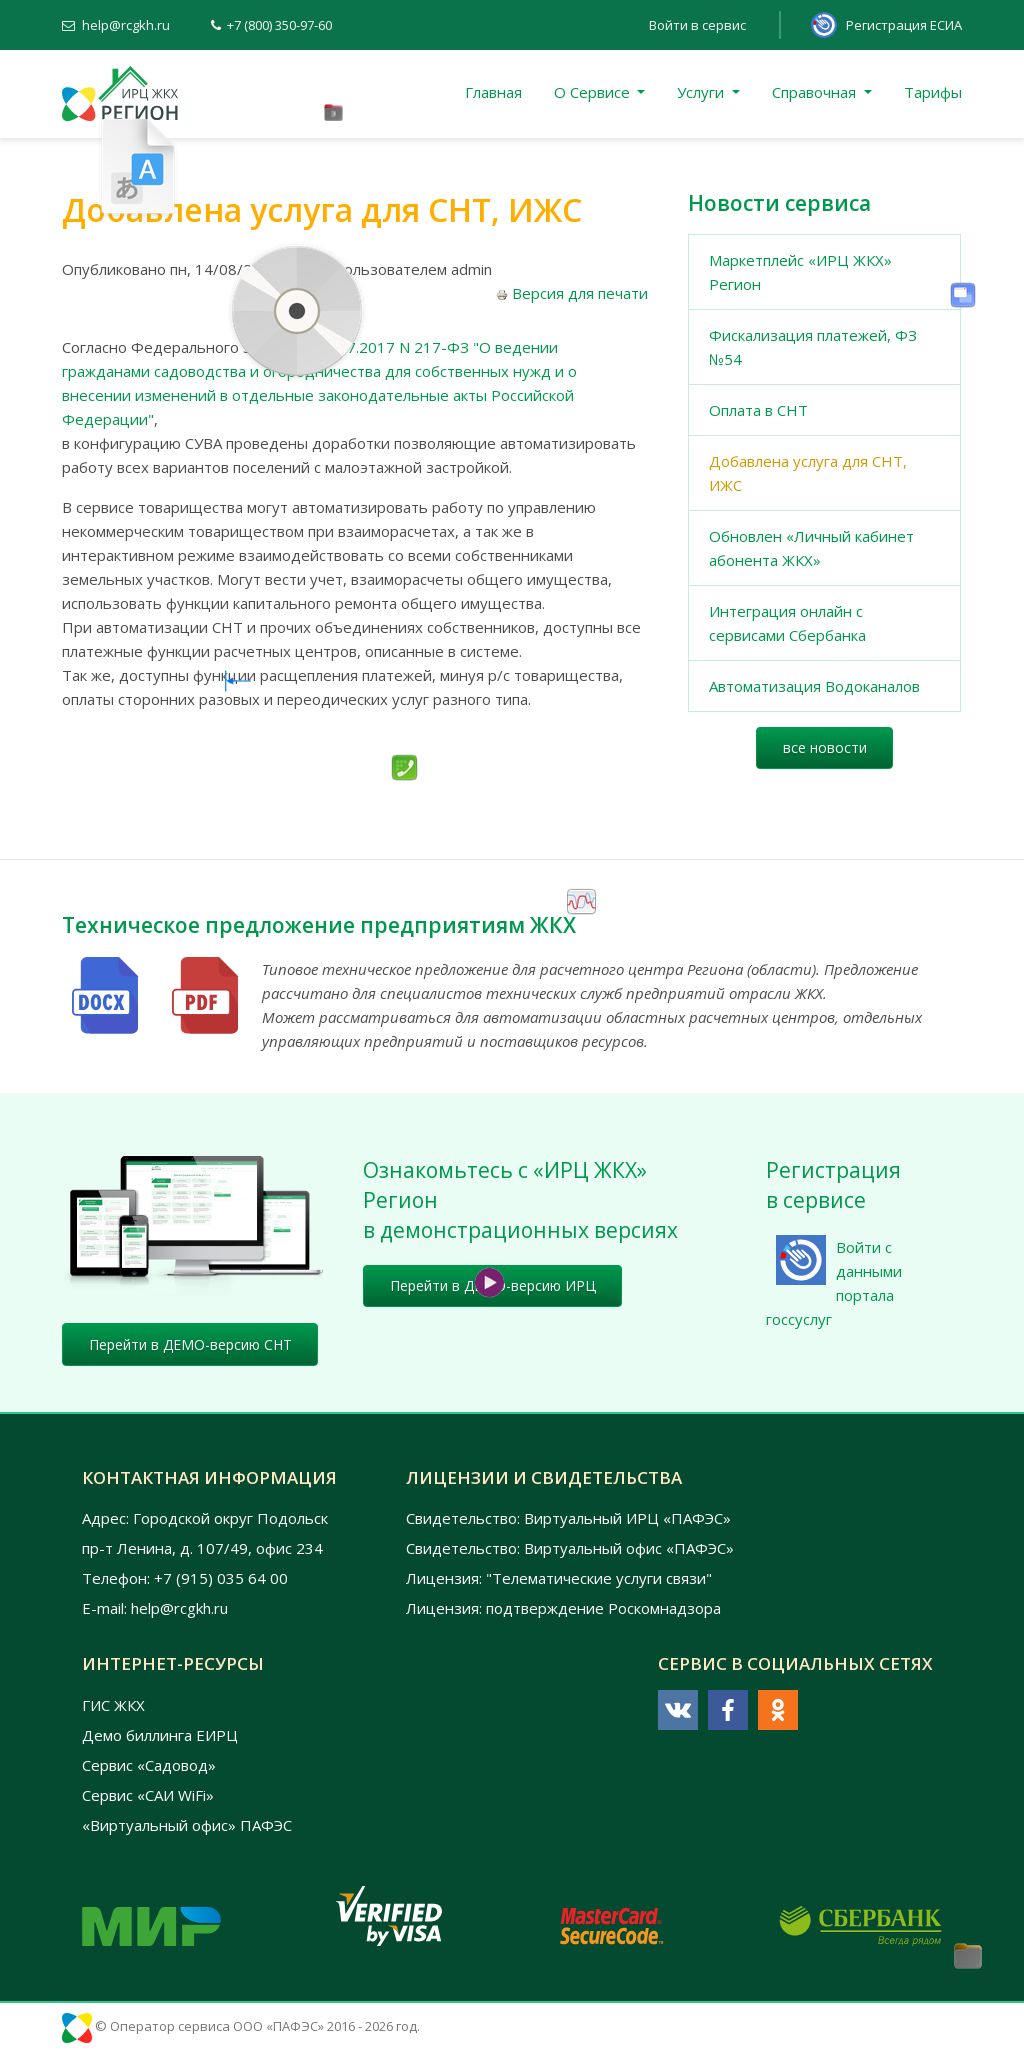 This screenshot has width=1024, height=2053. I want to click on a gettext translation file (.po/.pot), so click(138, 168).